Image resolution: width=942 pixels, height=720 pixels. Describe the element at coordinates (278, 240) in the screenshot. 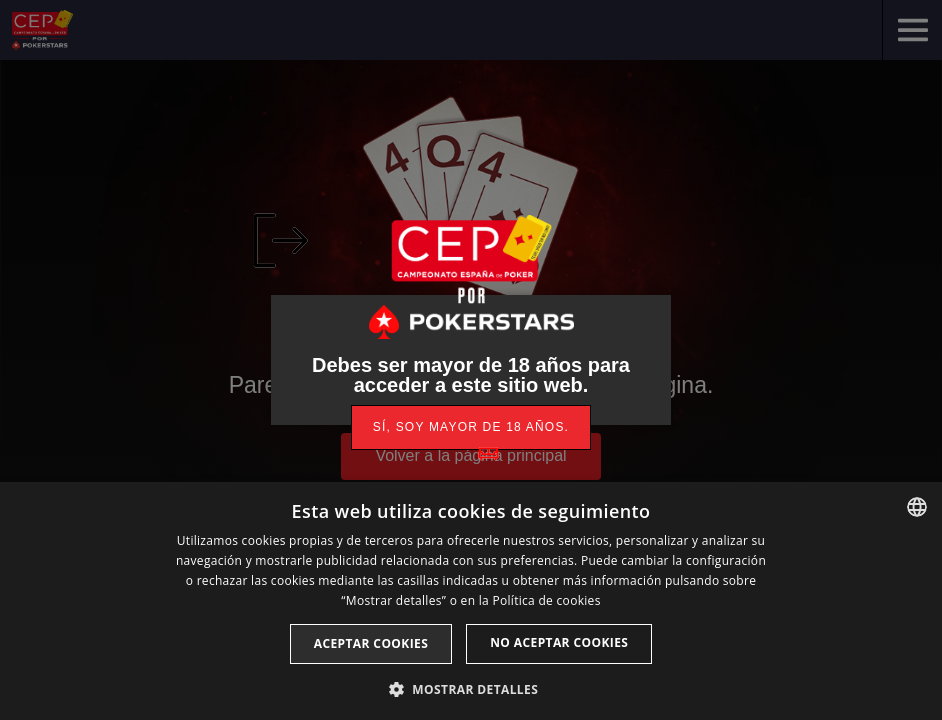

I see `sign out of your account` at that location.